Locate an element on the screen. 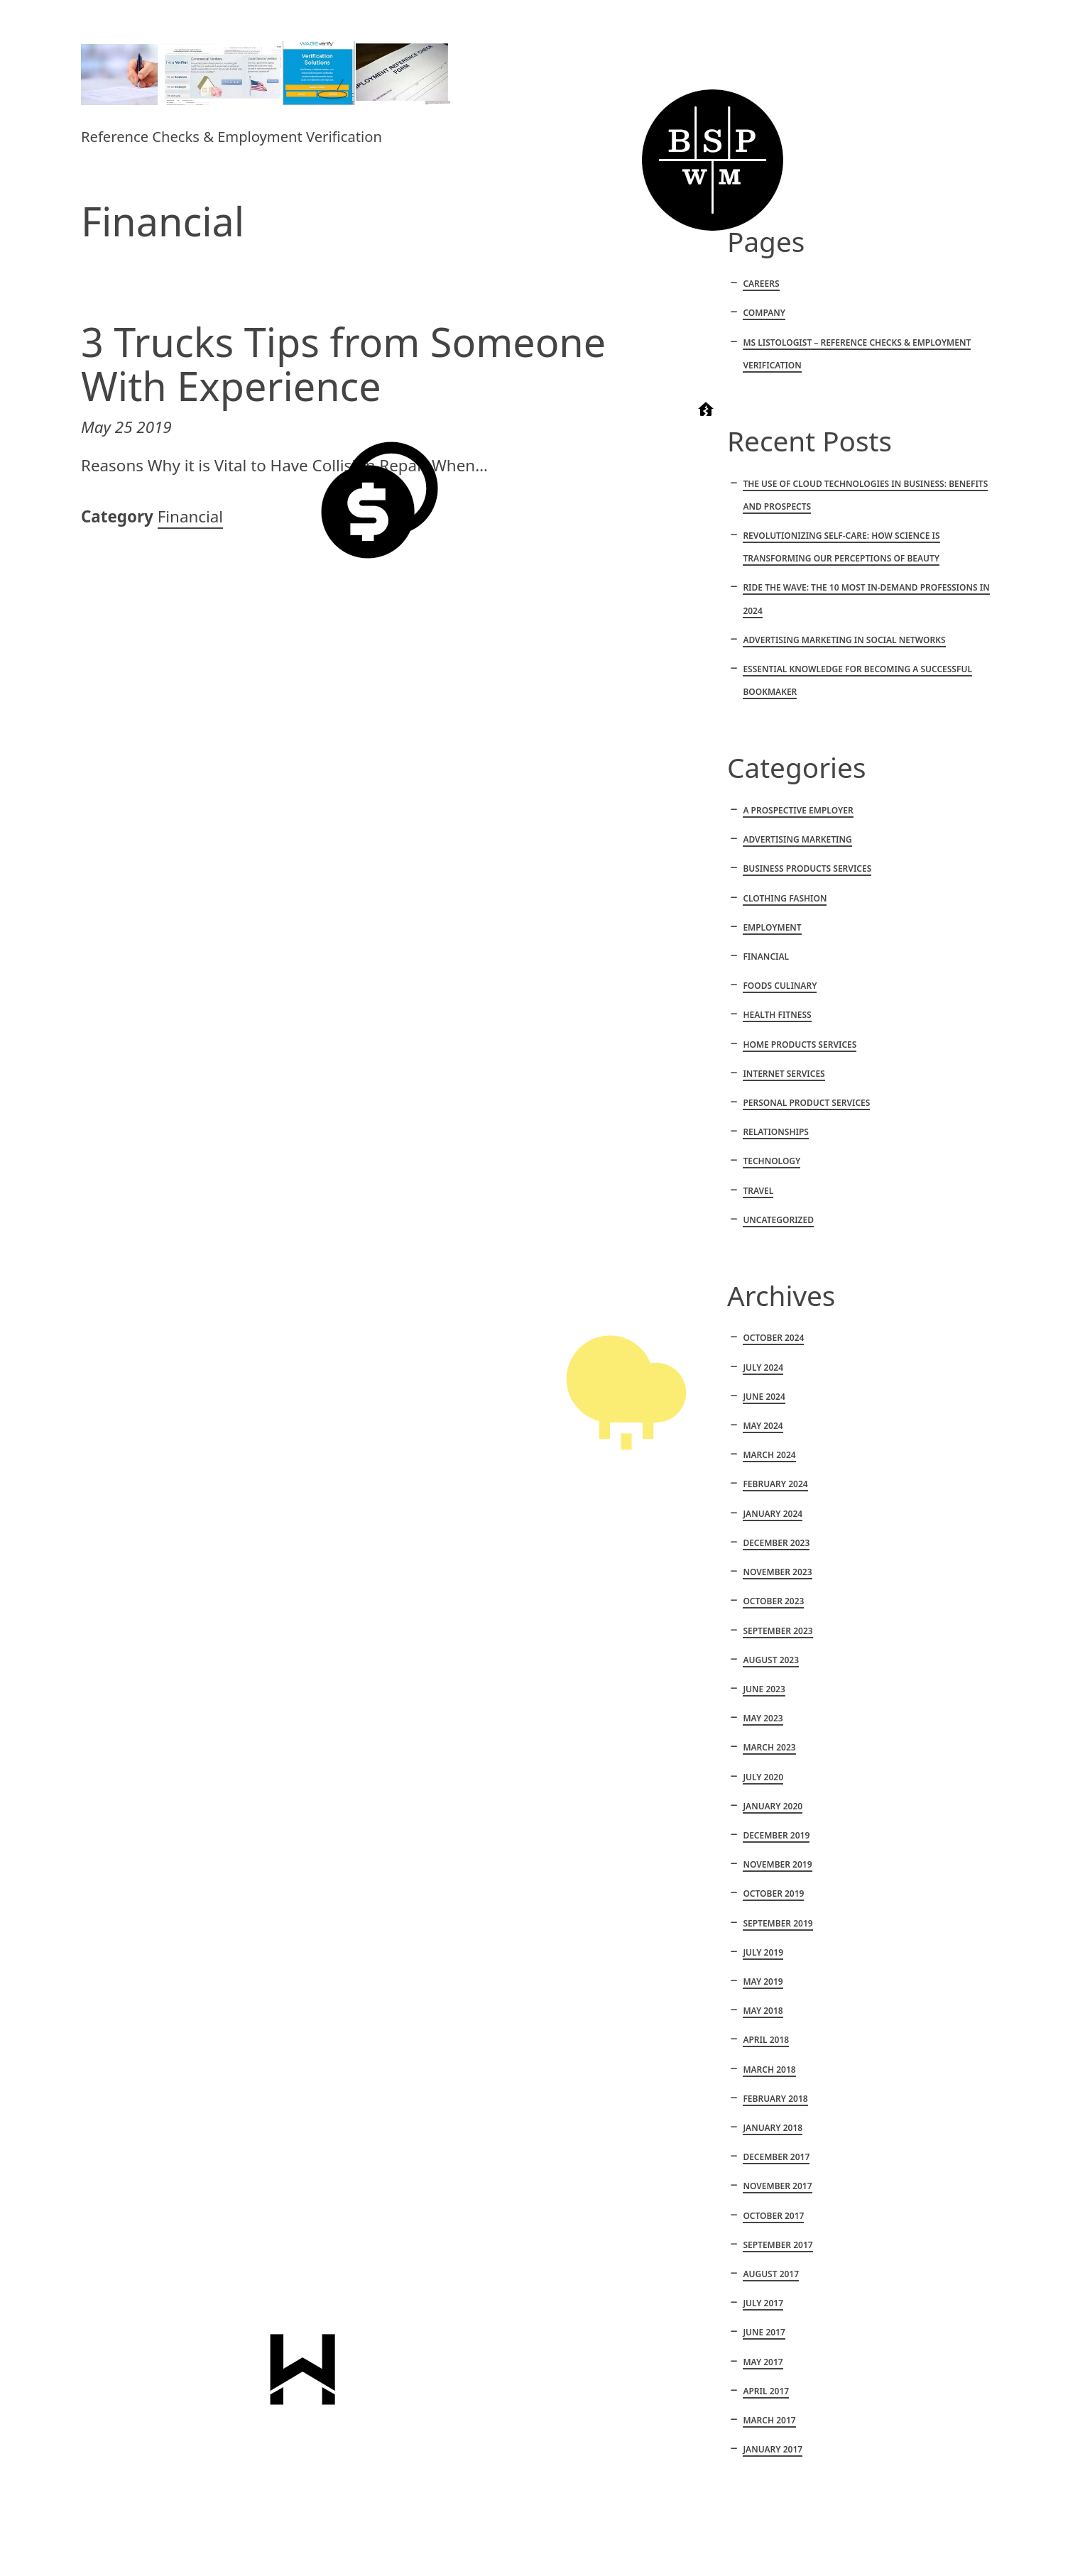  indicates rainy weather conditions is located at coordinates (626, 1390).